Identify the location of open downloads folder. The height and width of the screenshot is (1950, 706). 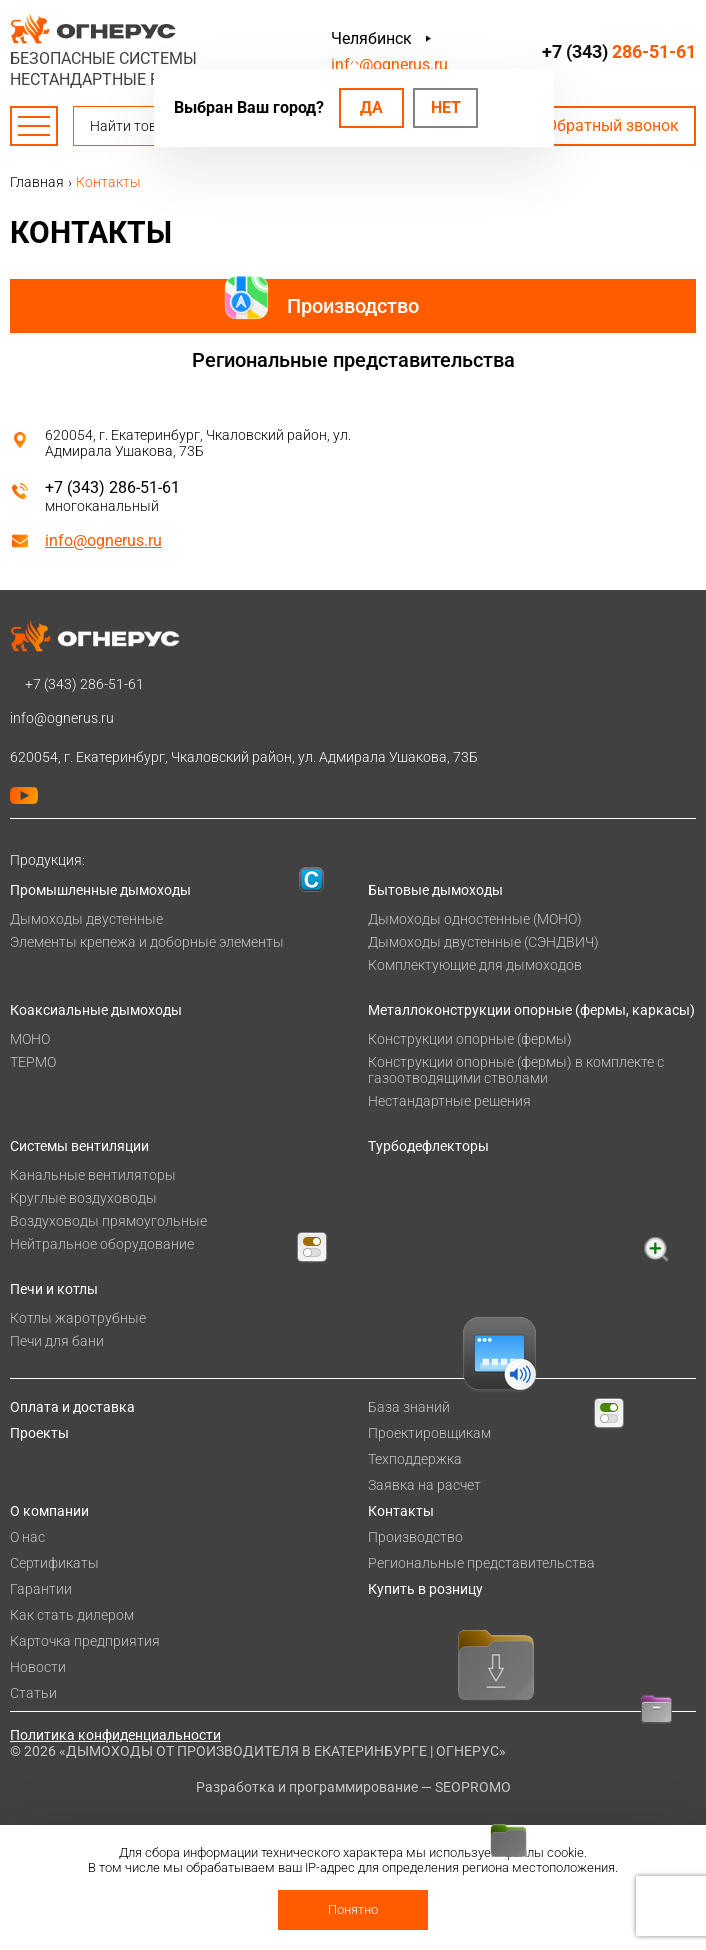
(496, 1665).